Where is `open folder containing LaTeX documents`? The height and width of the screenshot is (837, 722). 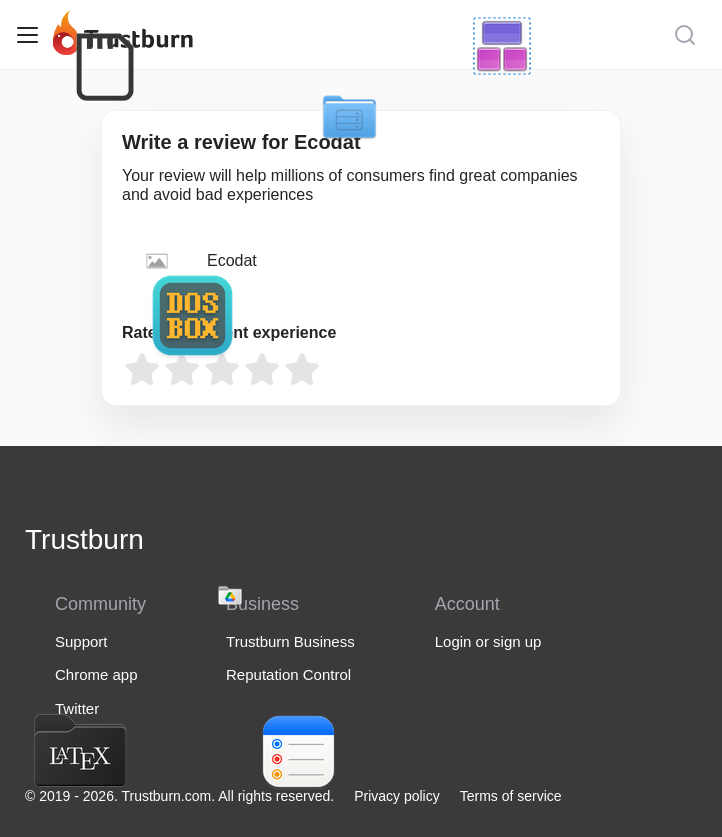
open folder containing LaTeX documents is located at coordinates (80, 753).